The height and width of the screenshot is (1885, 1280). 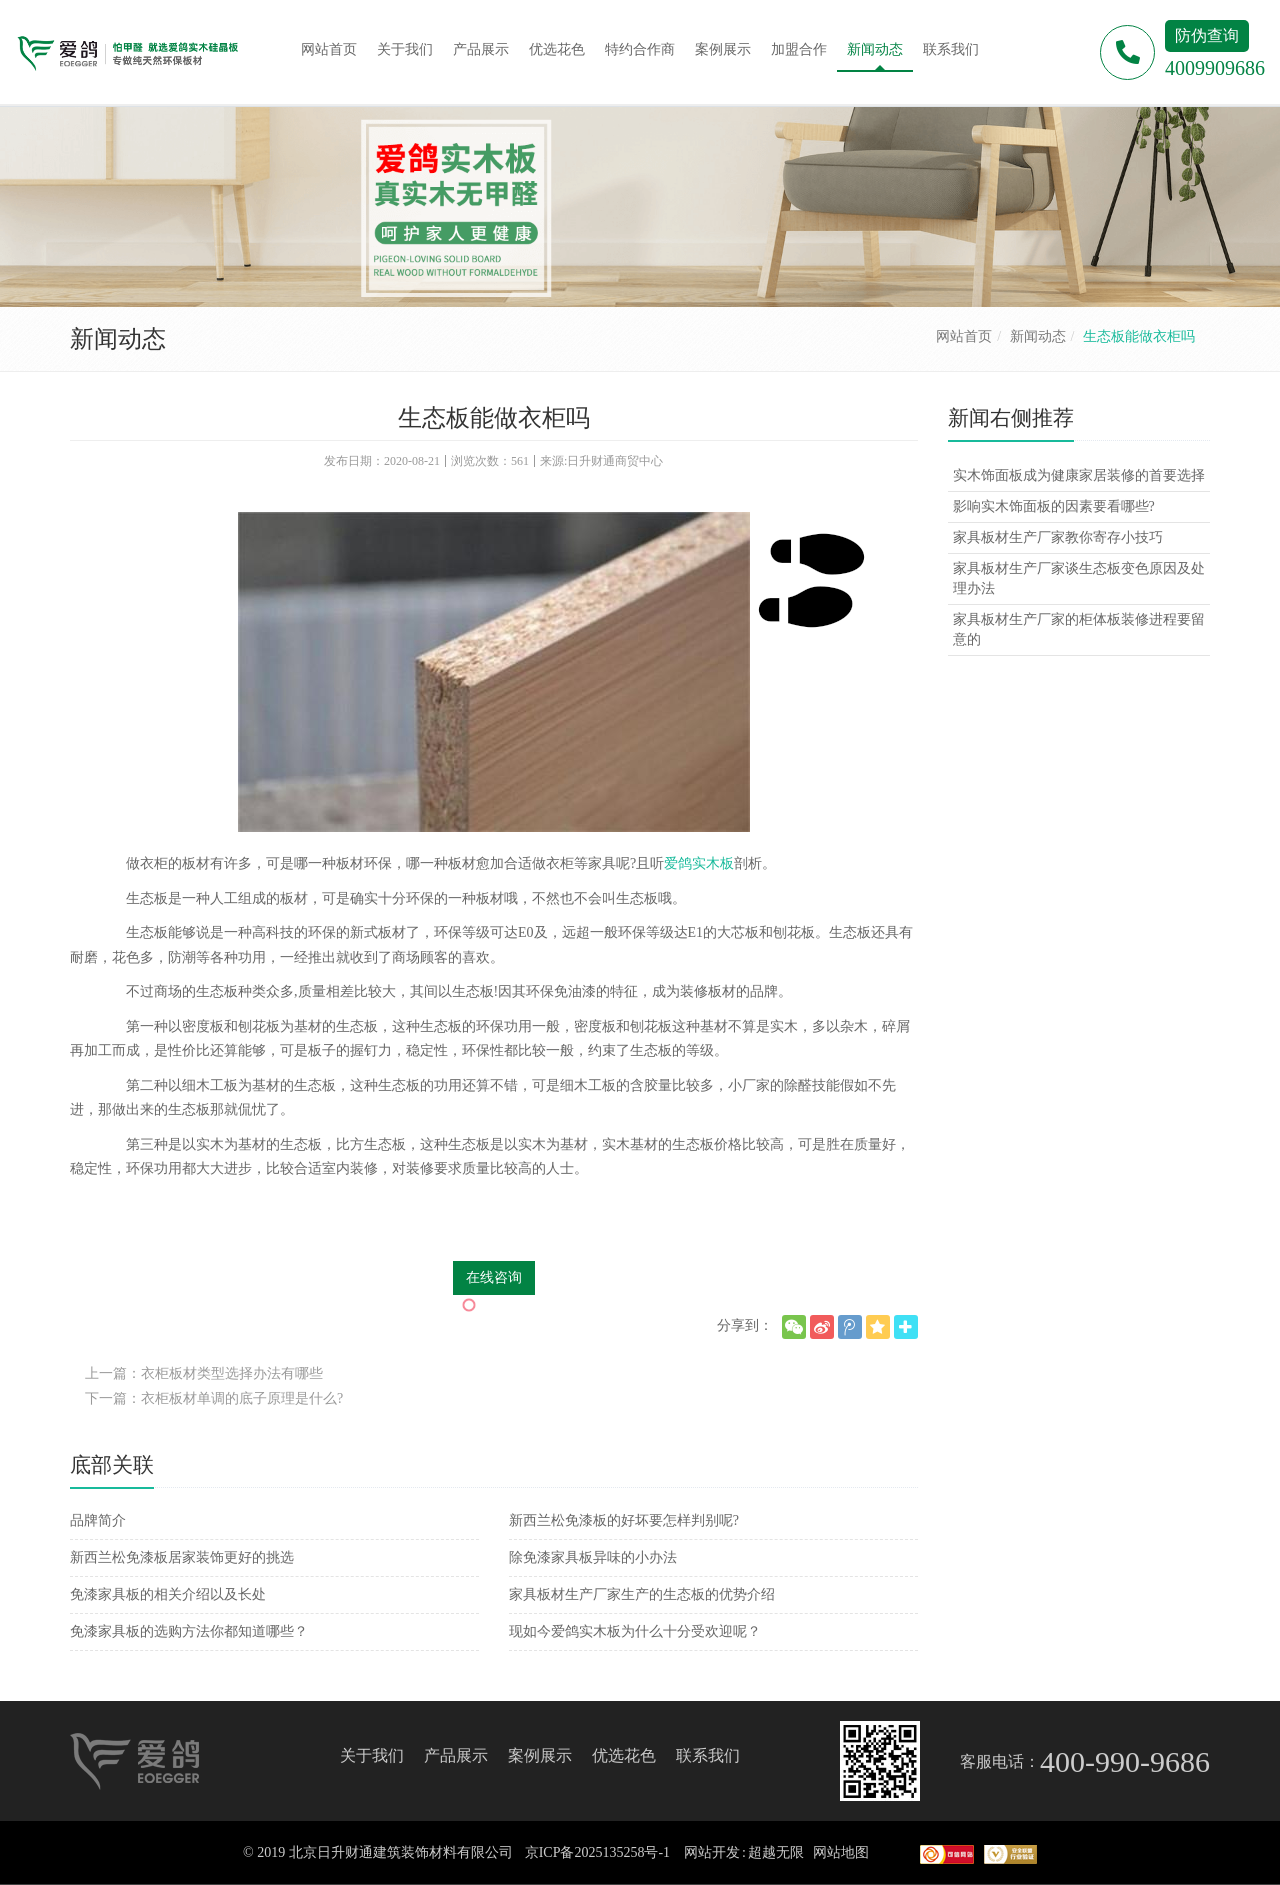 I want to click on view step count or walking activity, so click(x=811, y=580).